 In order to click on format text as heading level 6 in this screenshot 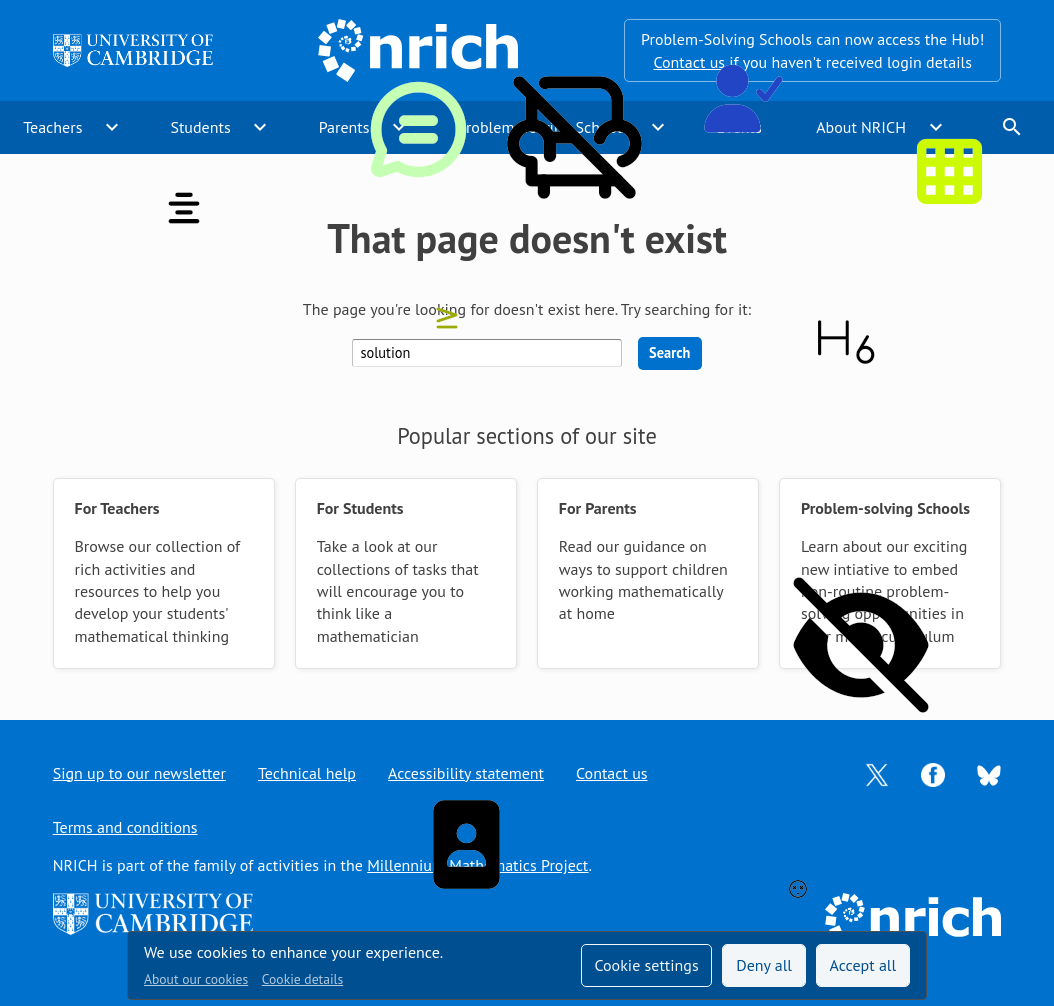, I will do `click(843, 341)`.